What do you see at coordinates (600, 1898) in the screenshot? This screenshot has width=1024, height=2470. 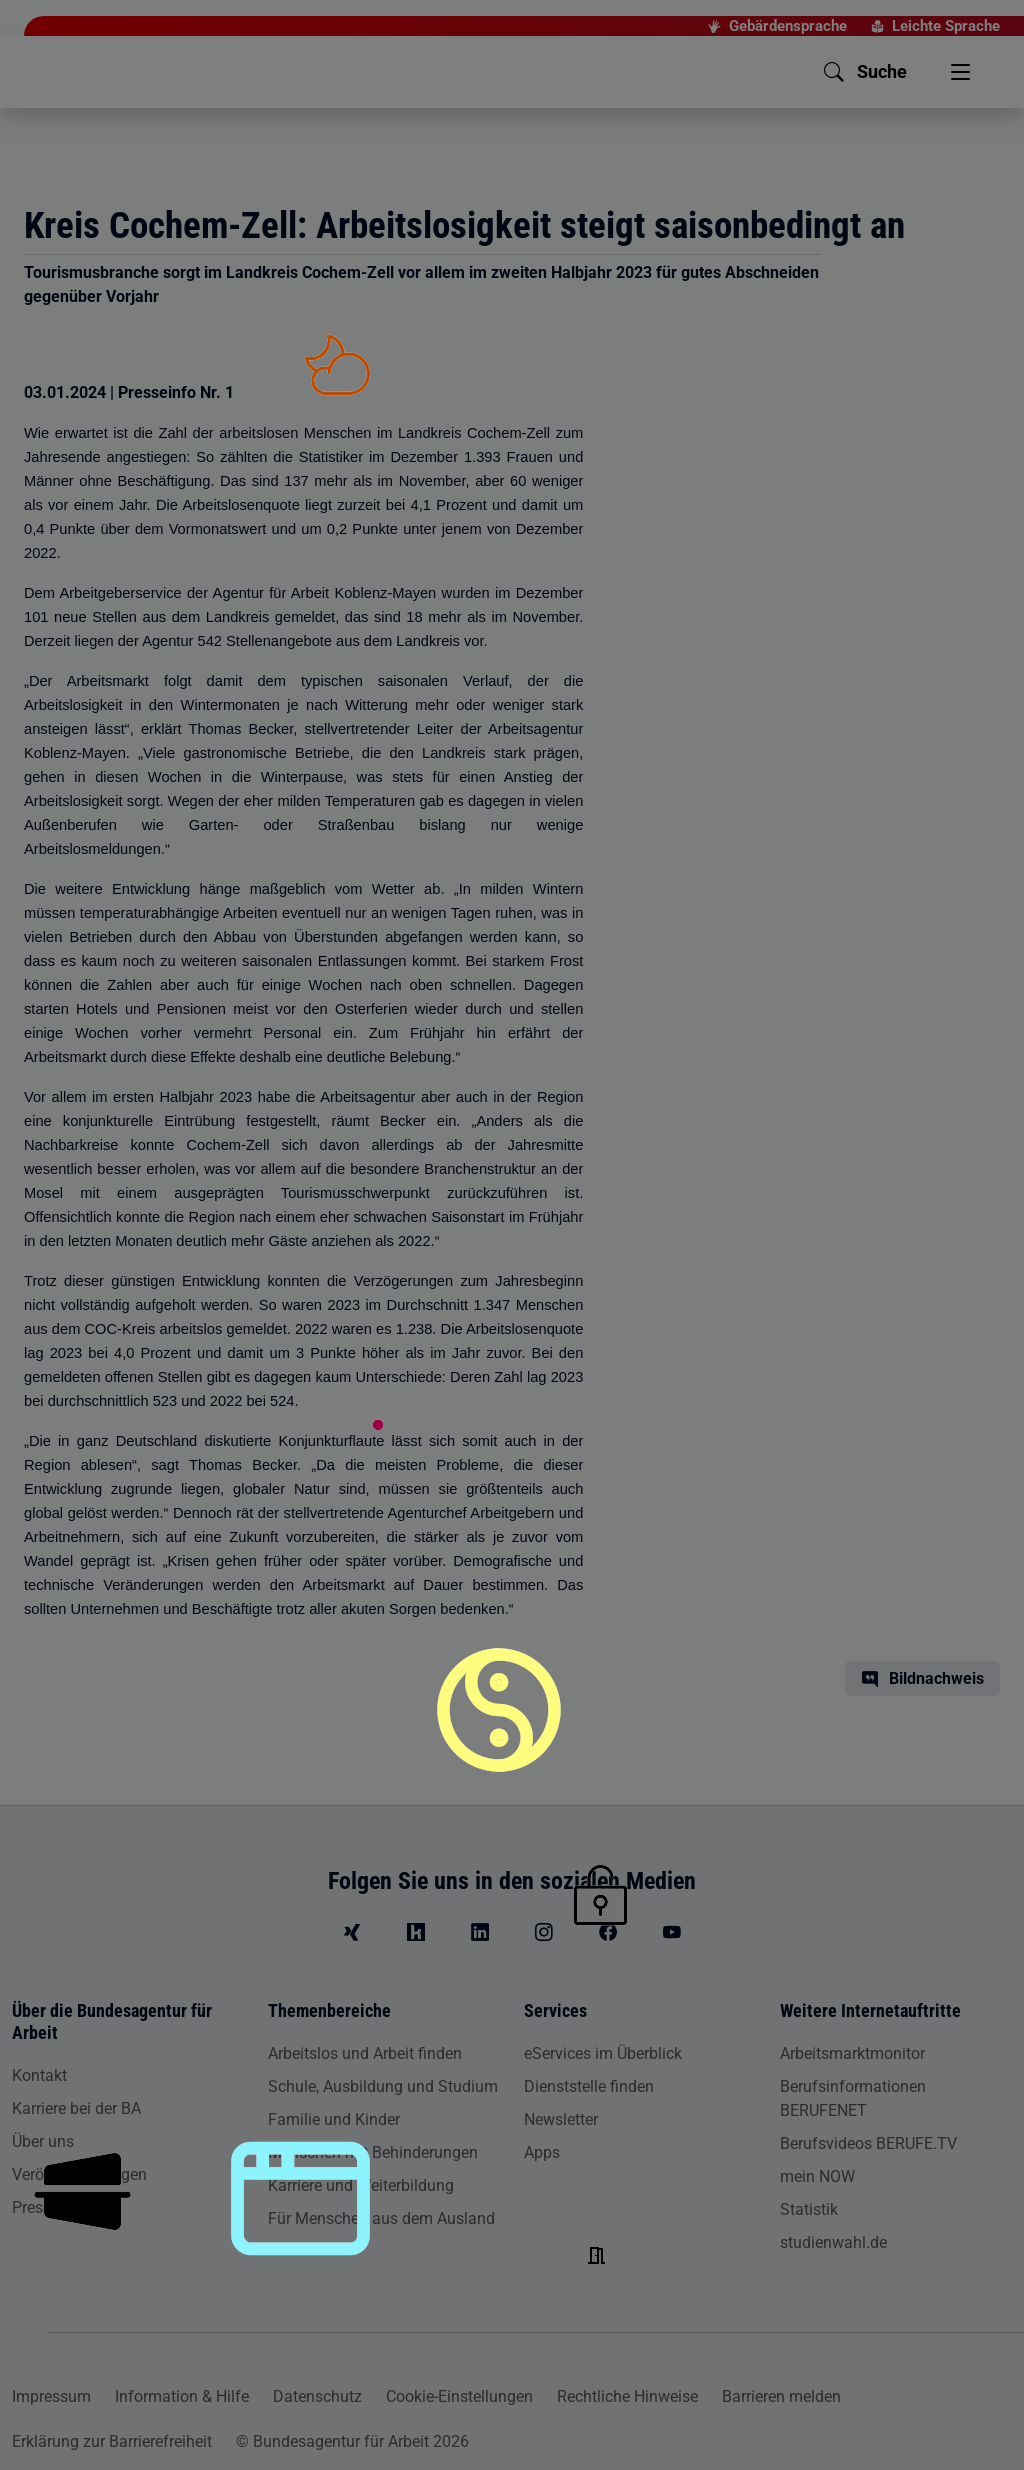 I see `unlocked or unsecured state` at bounding box center [600, 1898].